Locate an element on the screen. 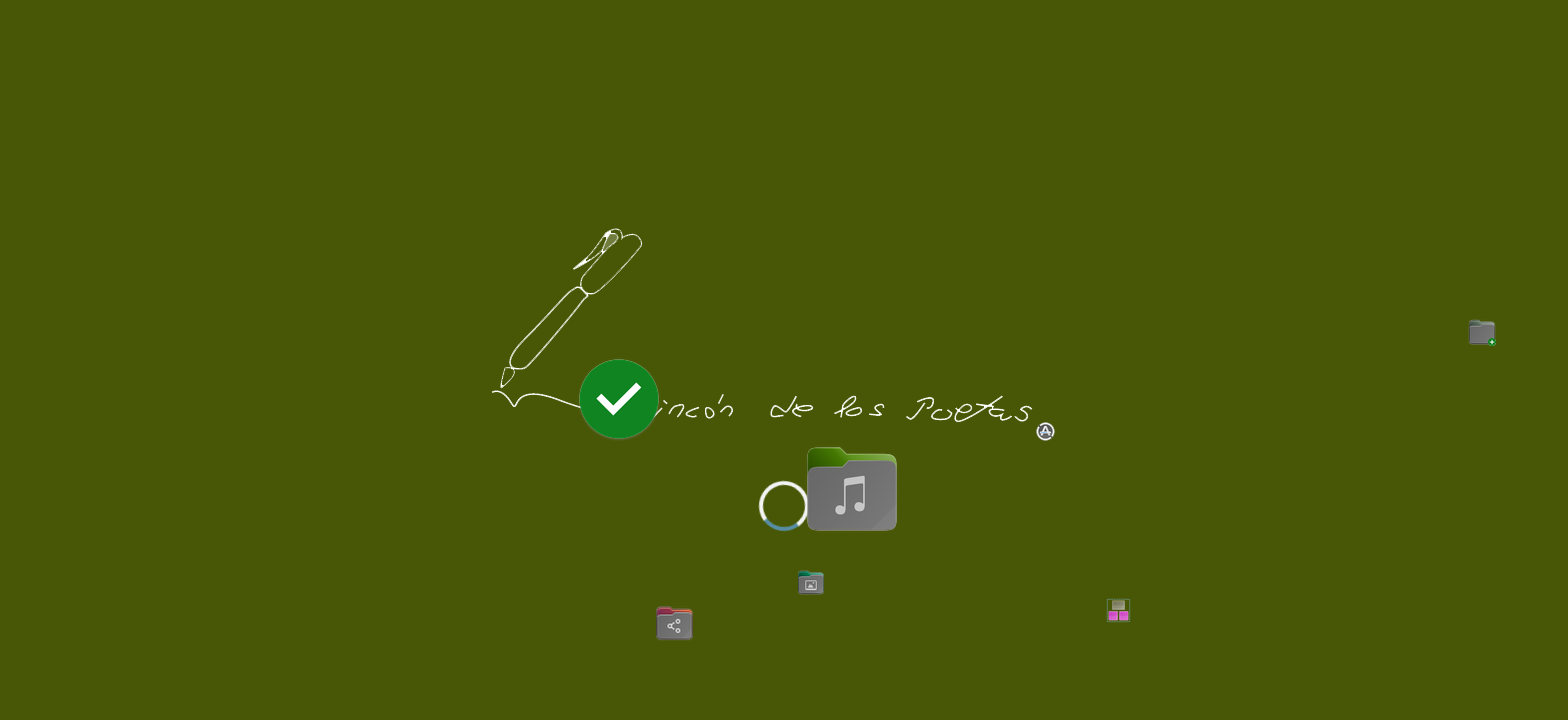 This screenshot has height=720, width=1568. check for available software updates is located at coordinates (1045, 431).